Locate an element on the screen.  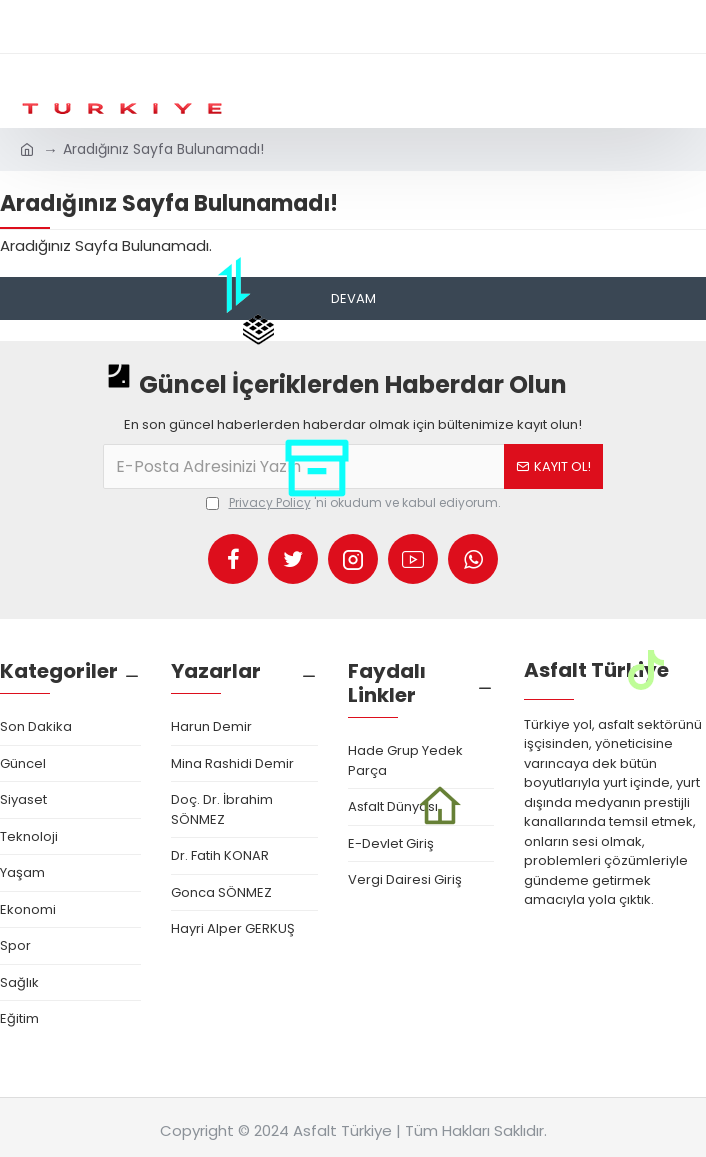
open torizon platform dashboard is located at coordinates (258, 329).